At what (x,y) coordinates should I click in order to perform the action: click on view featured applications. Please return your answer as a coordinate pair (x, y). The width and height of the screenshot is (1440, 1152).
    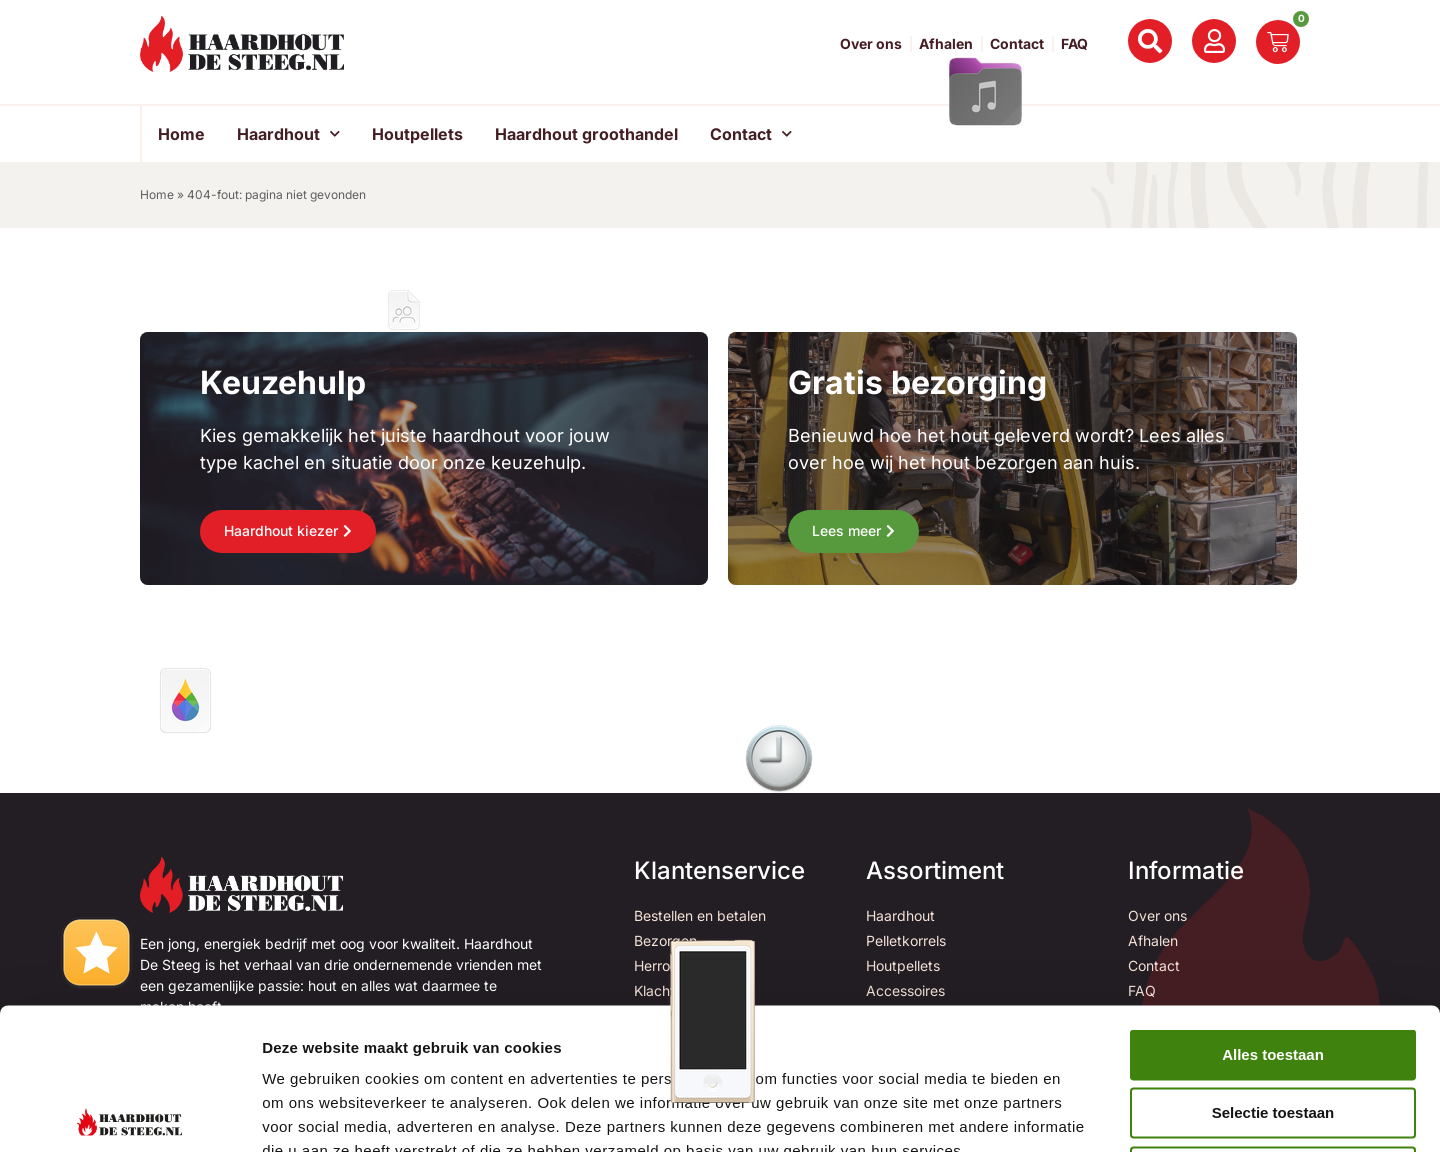
    Looking at the image, I should click on (96, 952).